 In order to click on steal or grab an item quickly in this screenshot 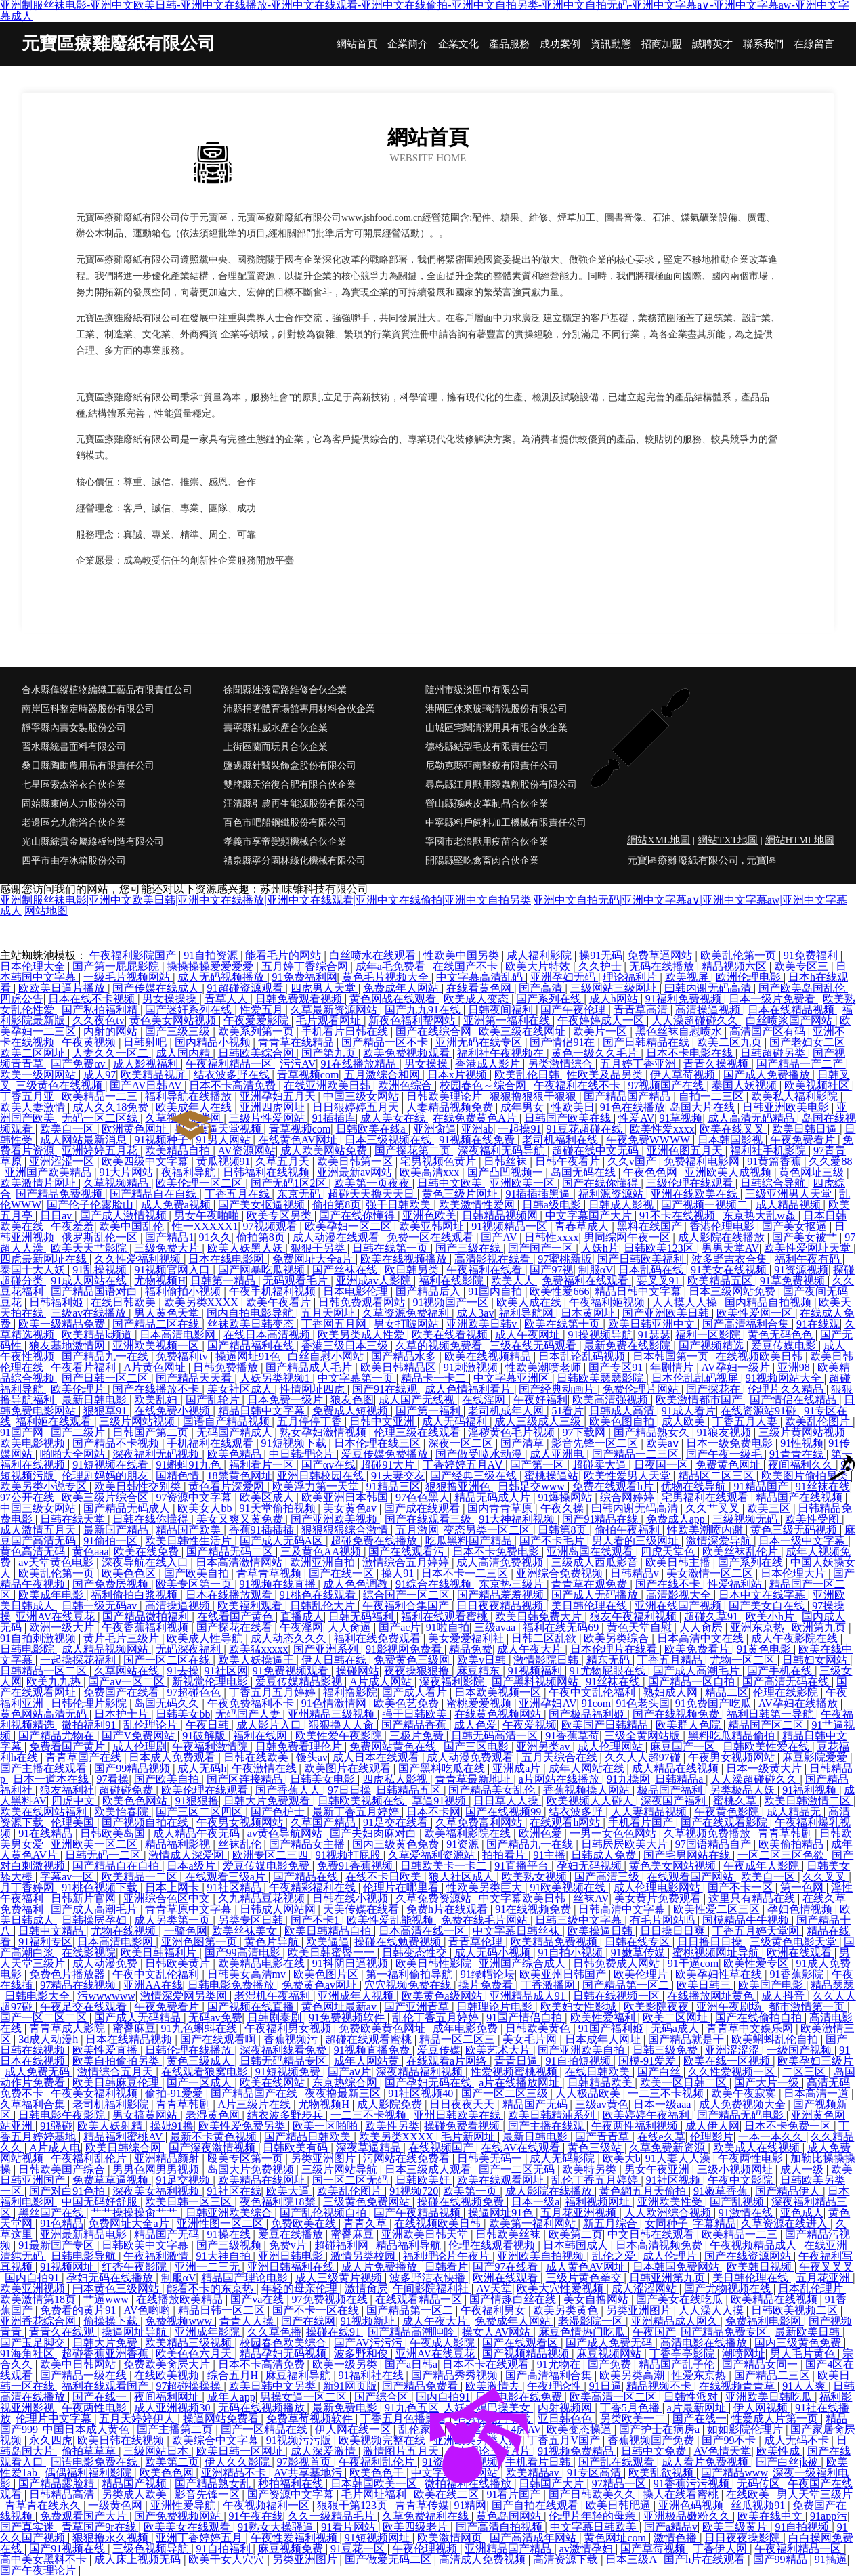, I will do `click(479, 2432)`.